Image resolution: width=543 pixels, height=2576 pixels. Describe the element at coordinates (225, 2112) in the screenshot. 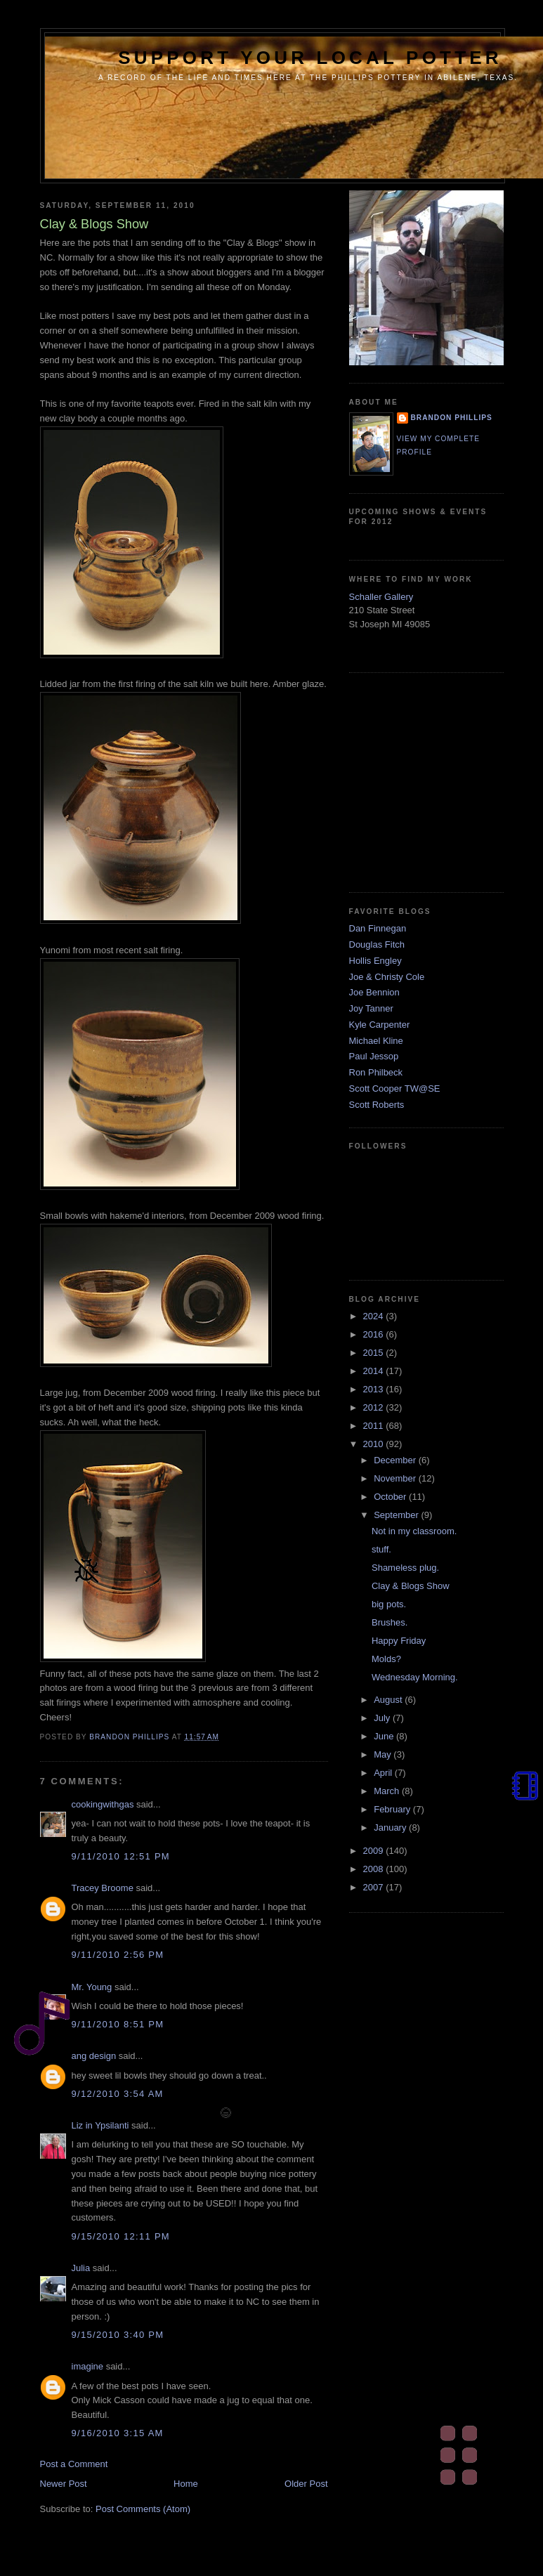

I see `open funimation streaming app` at that location.